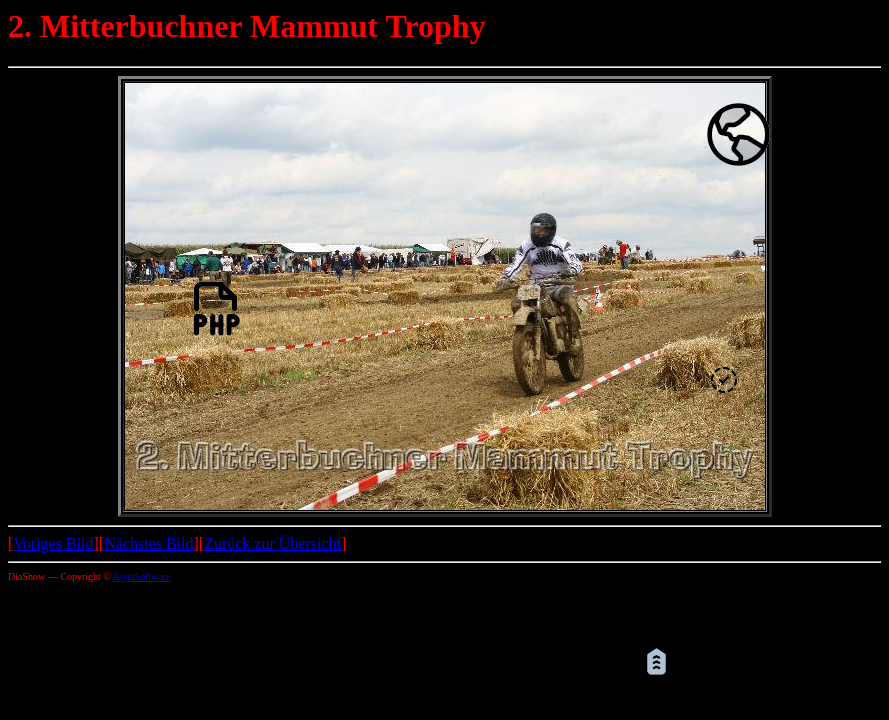 This screenshot has width=889, height=720. What do you see at coordinates (656, 661) in the screenshot?
I see `view user rank or level status` at bounding box center [656, 661].